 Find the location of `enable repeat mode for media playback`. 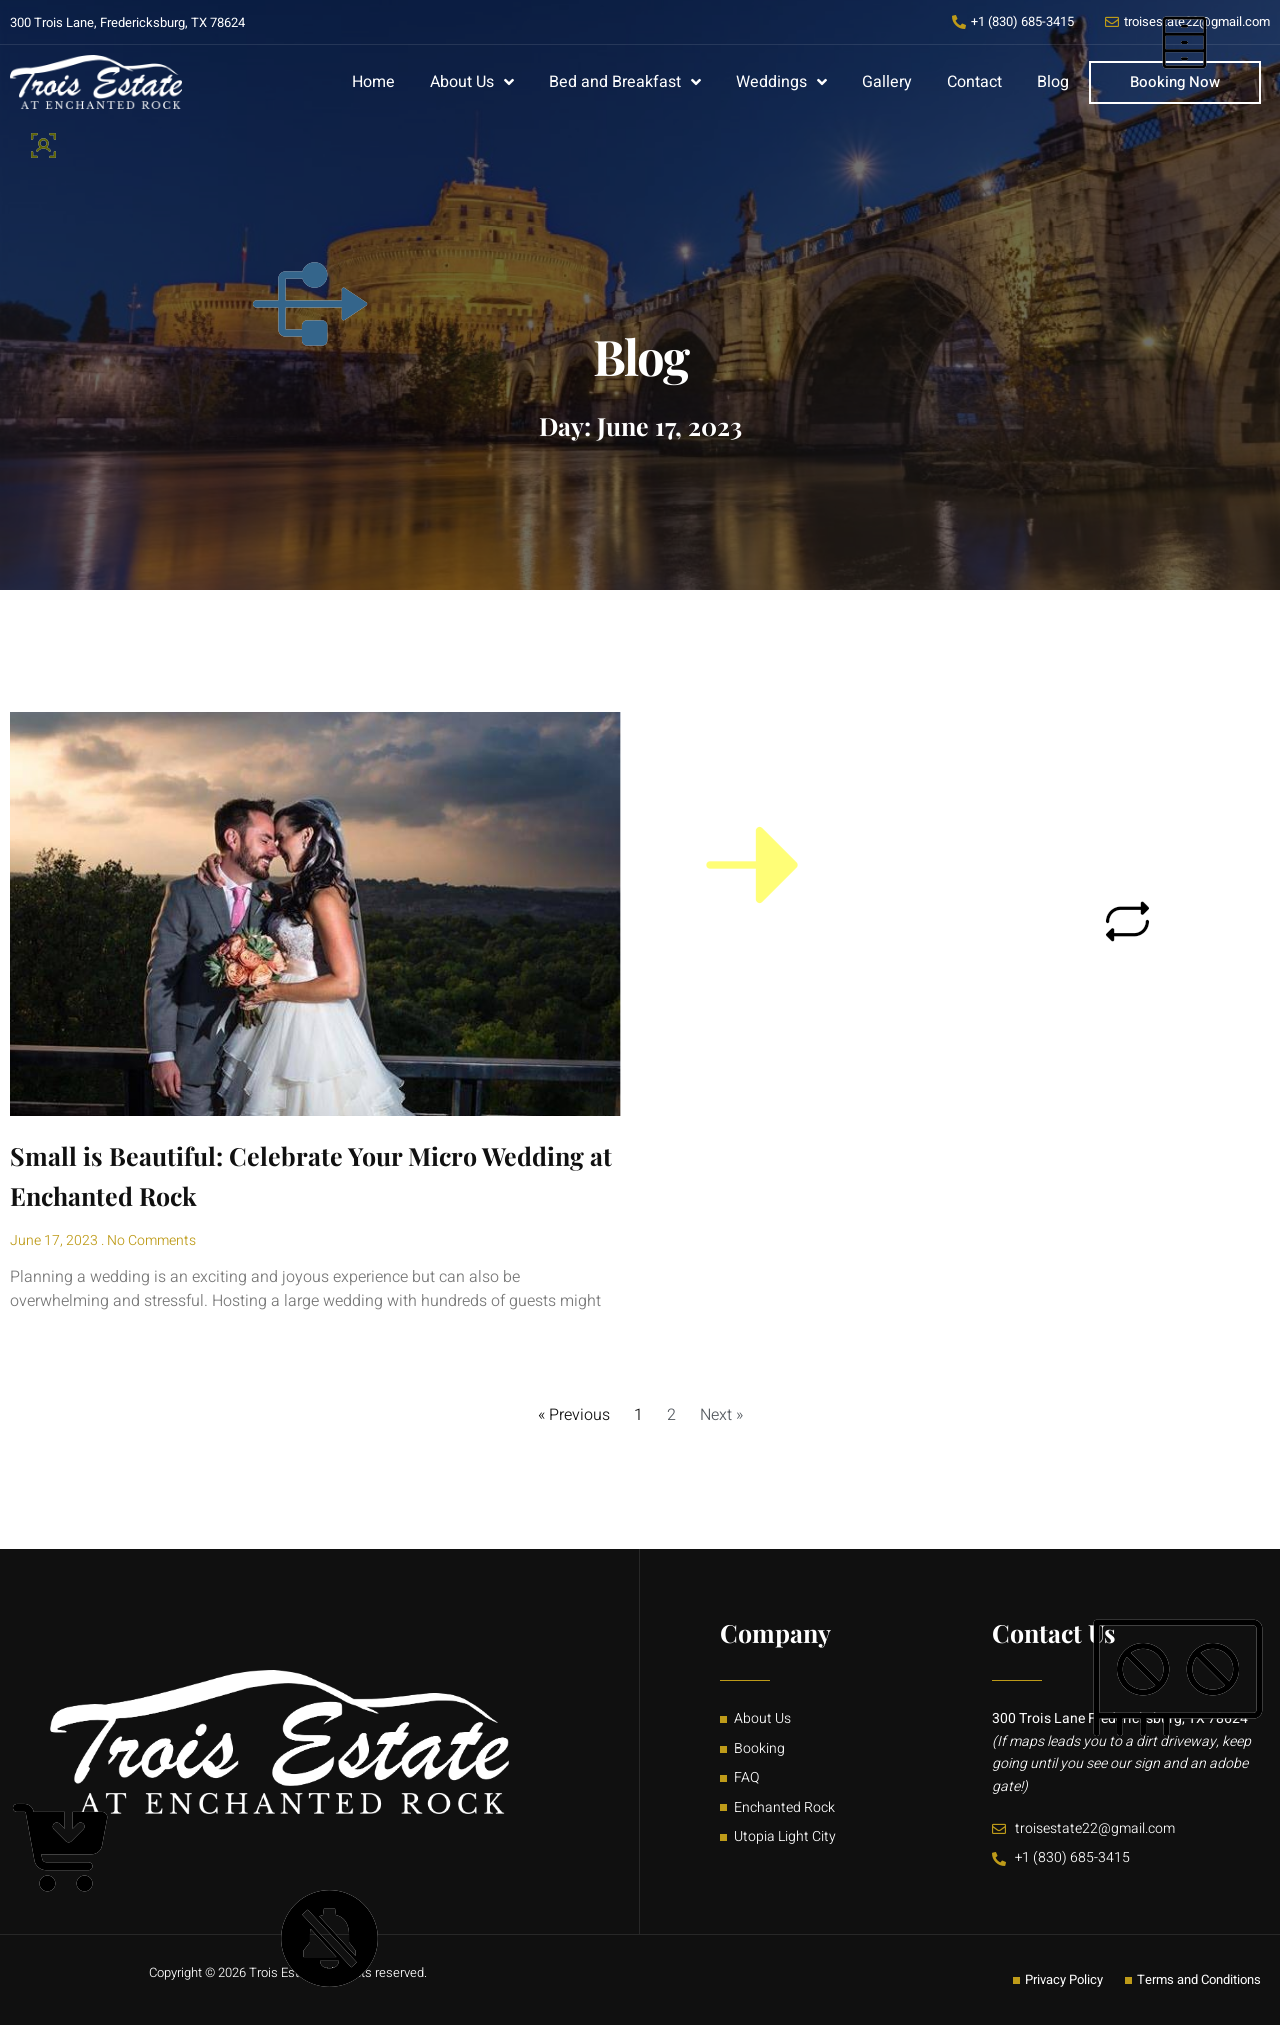

enable repeat mode for media playback is located at coordinates (1127, 921).